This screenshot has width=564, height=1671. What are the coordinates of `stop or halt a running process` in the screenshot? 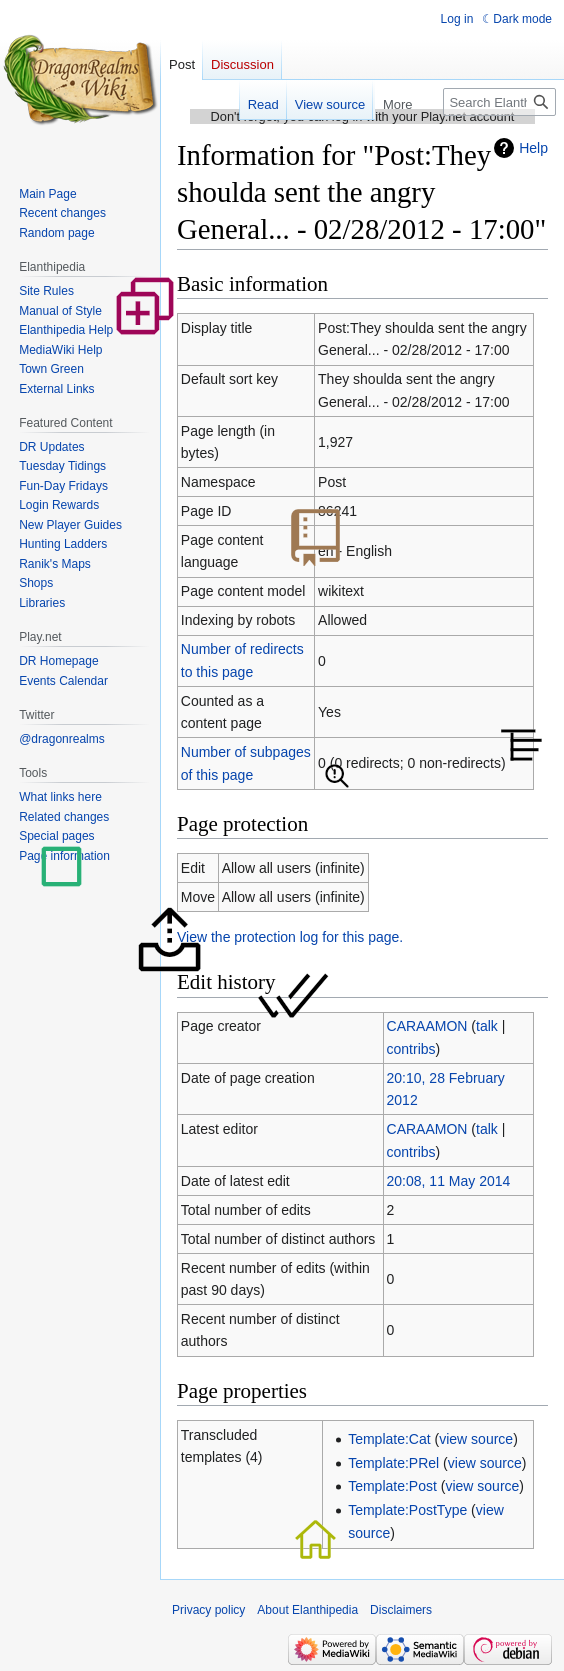 It's located at (61, 866).